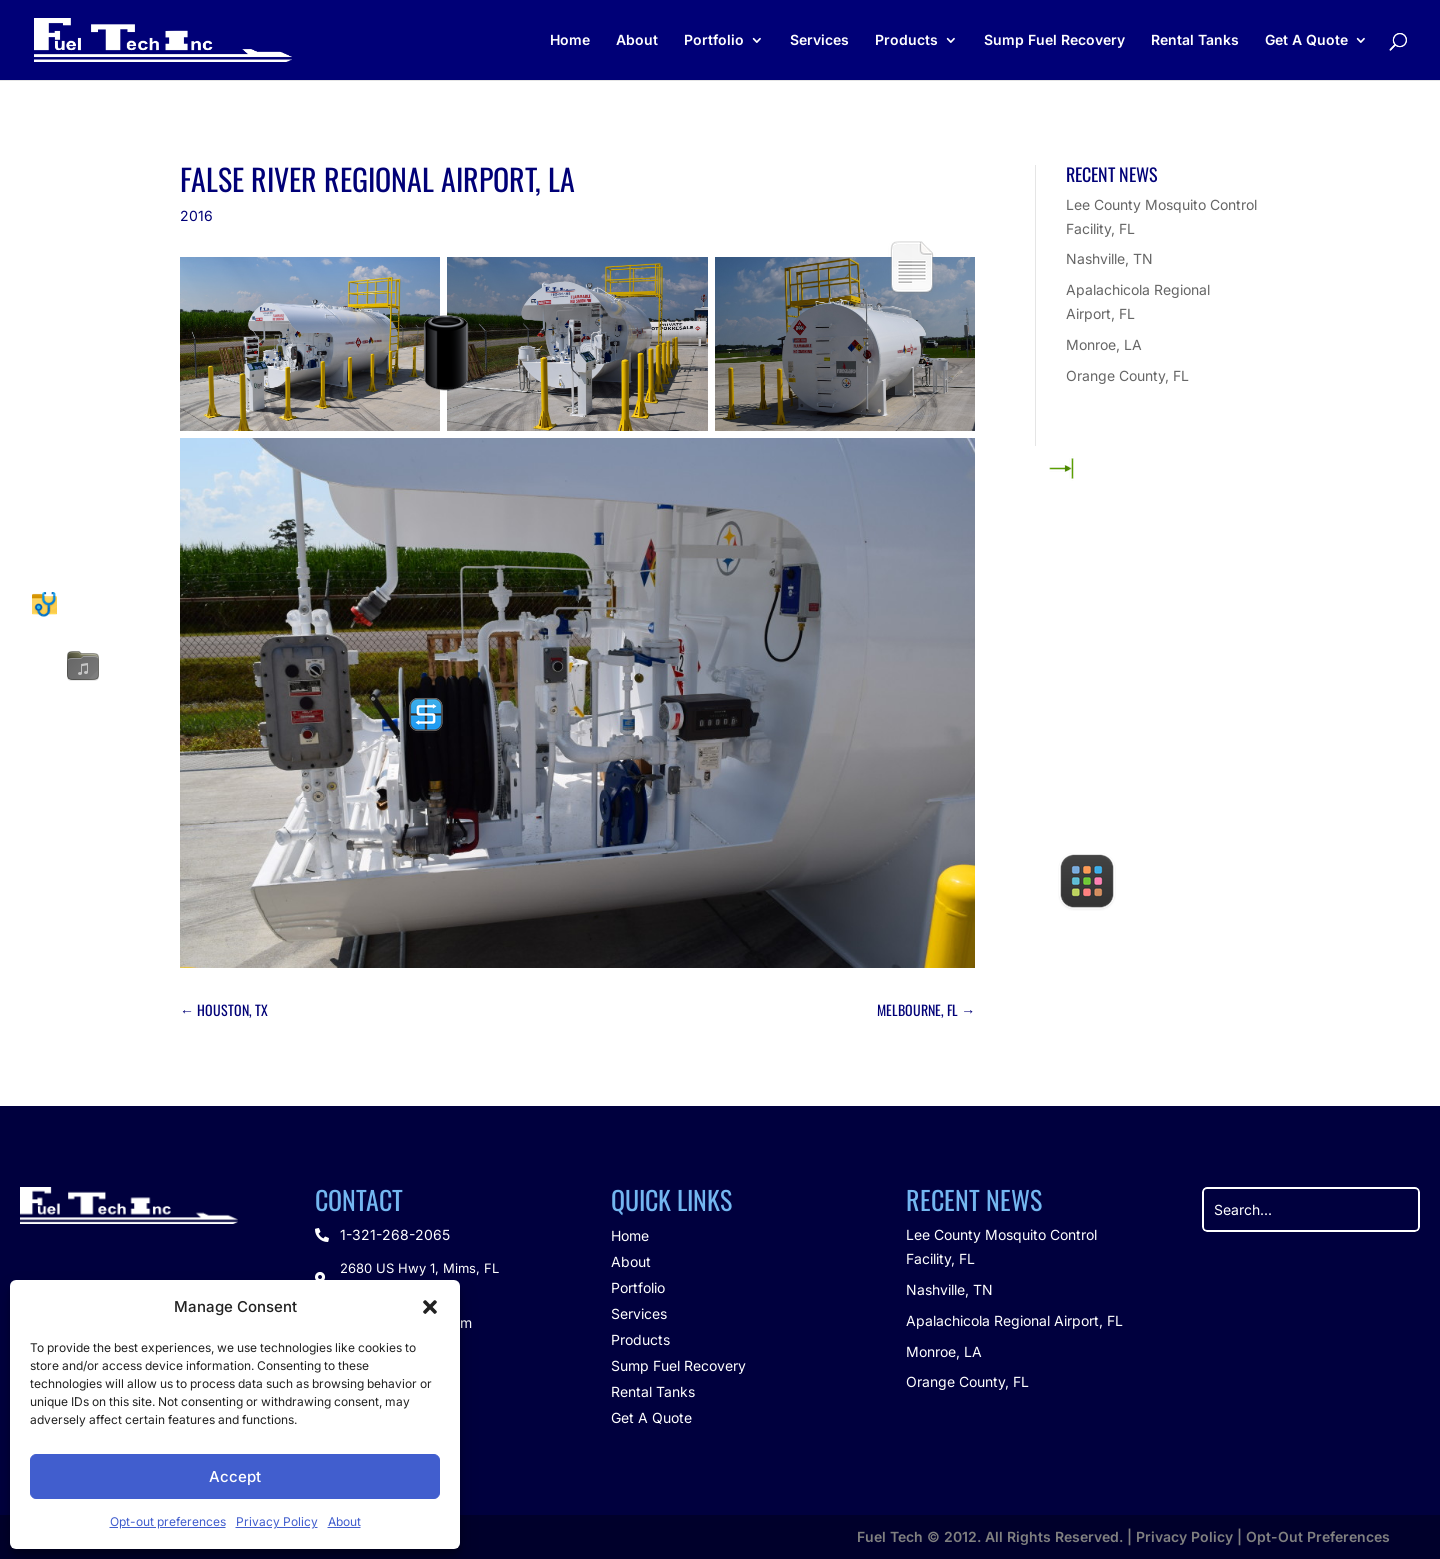 The height and width of the screenshot is (1559, 1440). What do you see at coordinates (1087, 882) in the screenshot?
I see `customize desktop icon appearance and arrangement` at bounding box center [1087, 882].